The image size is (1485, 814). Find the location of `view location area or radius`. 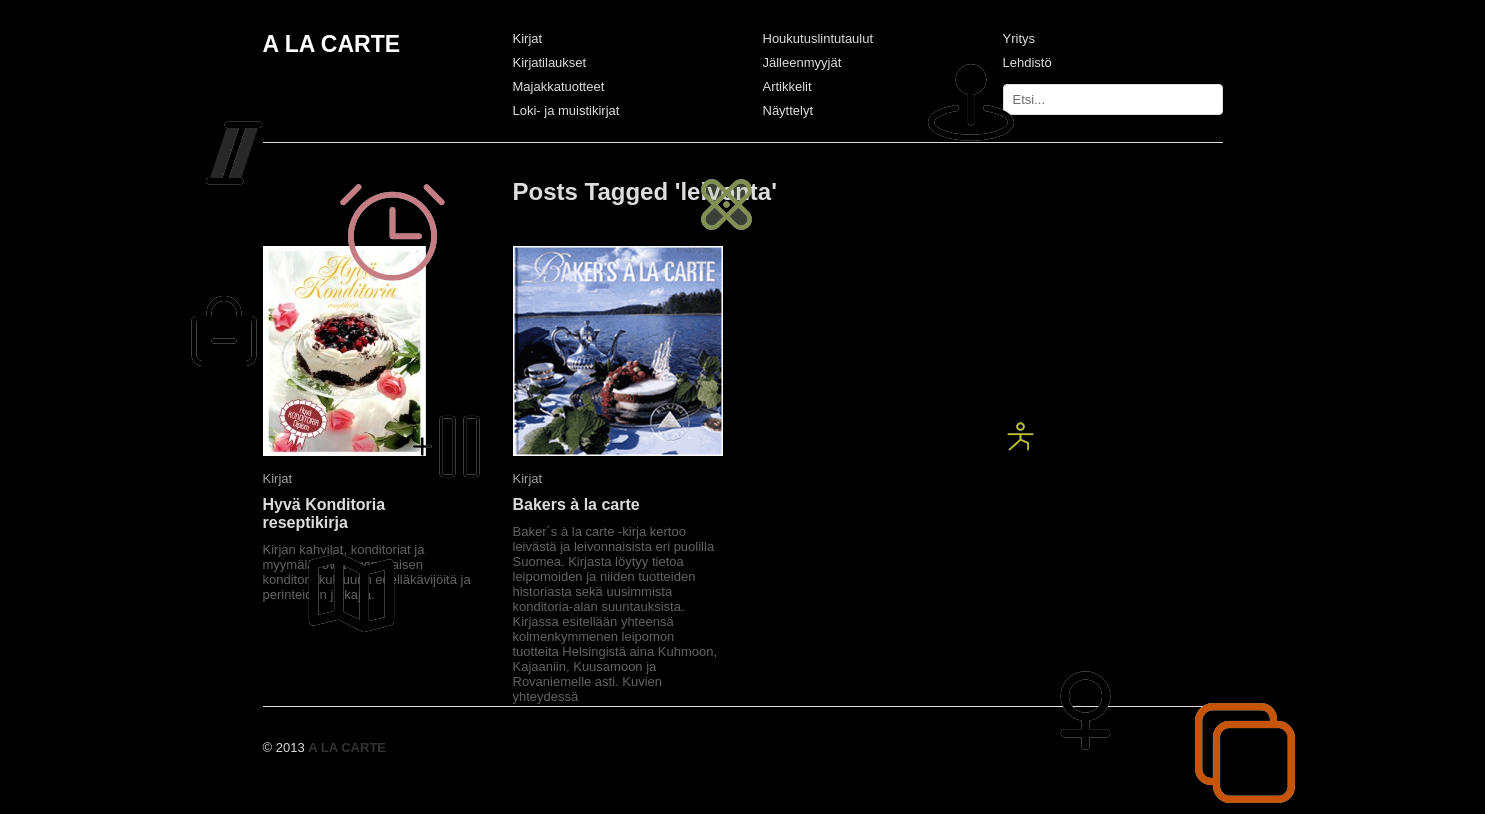

view location area or radius is located at coordinates (971, 104).